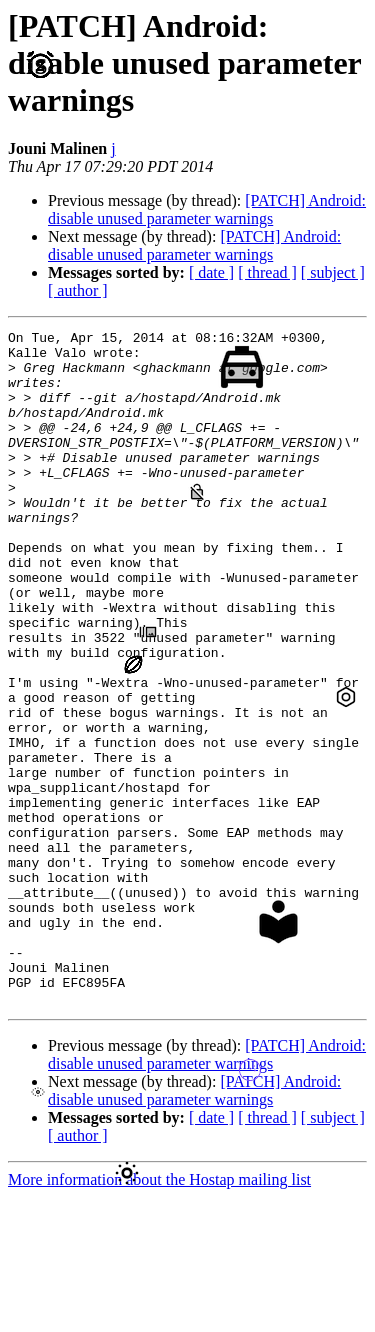  I want to click on access settings or configuration options, so click(346, 697).